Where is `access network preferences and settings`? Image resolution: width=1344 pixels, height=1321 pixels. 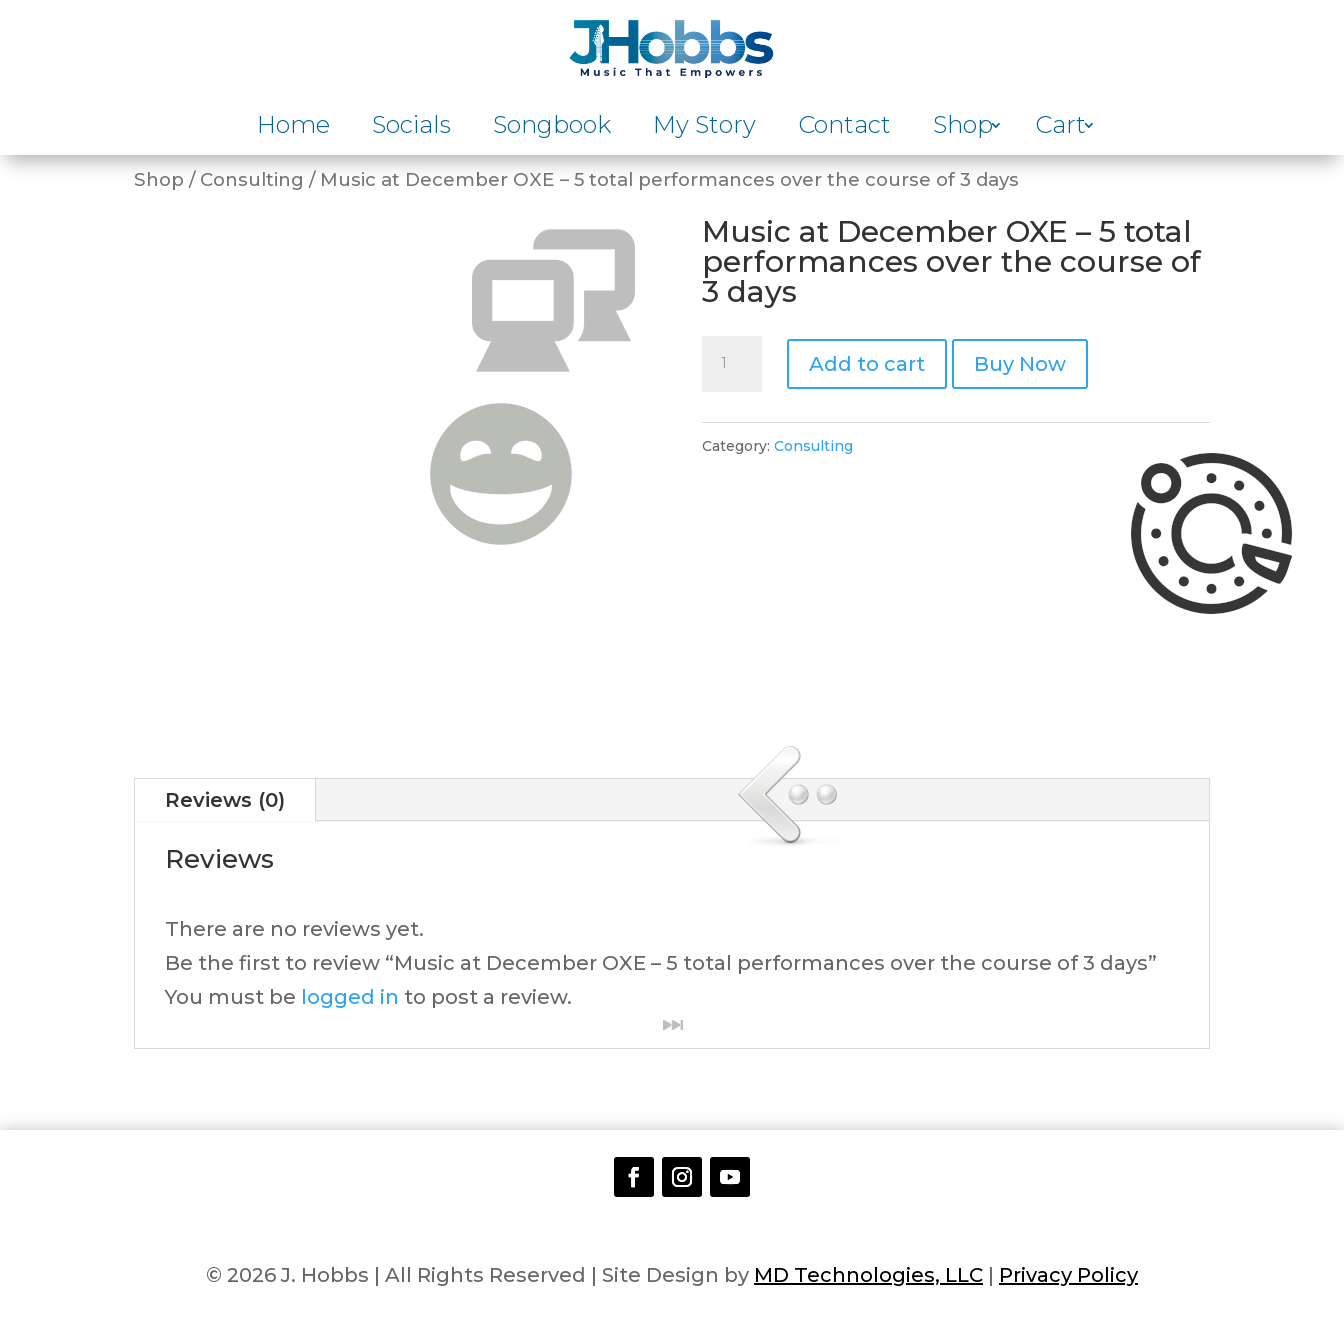
access network preferences and settings is located at coordinates (553, 300).